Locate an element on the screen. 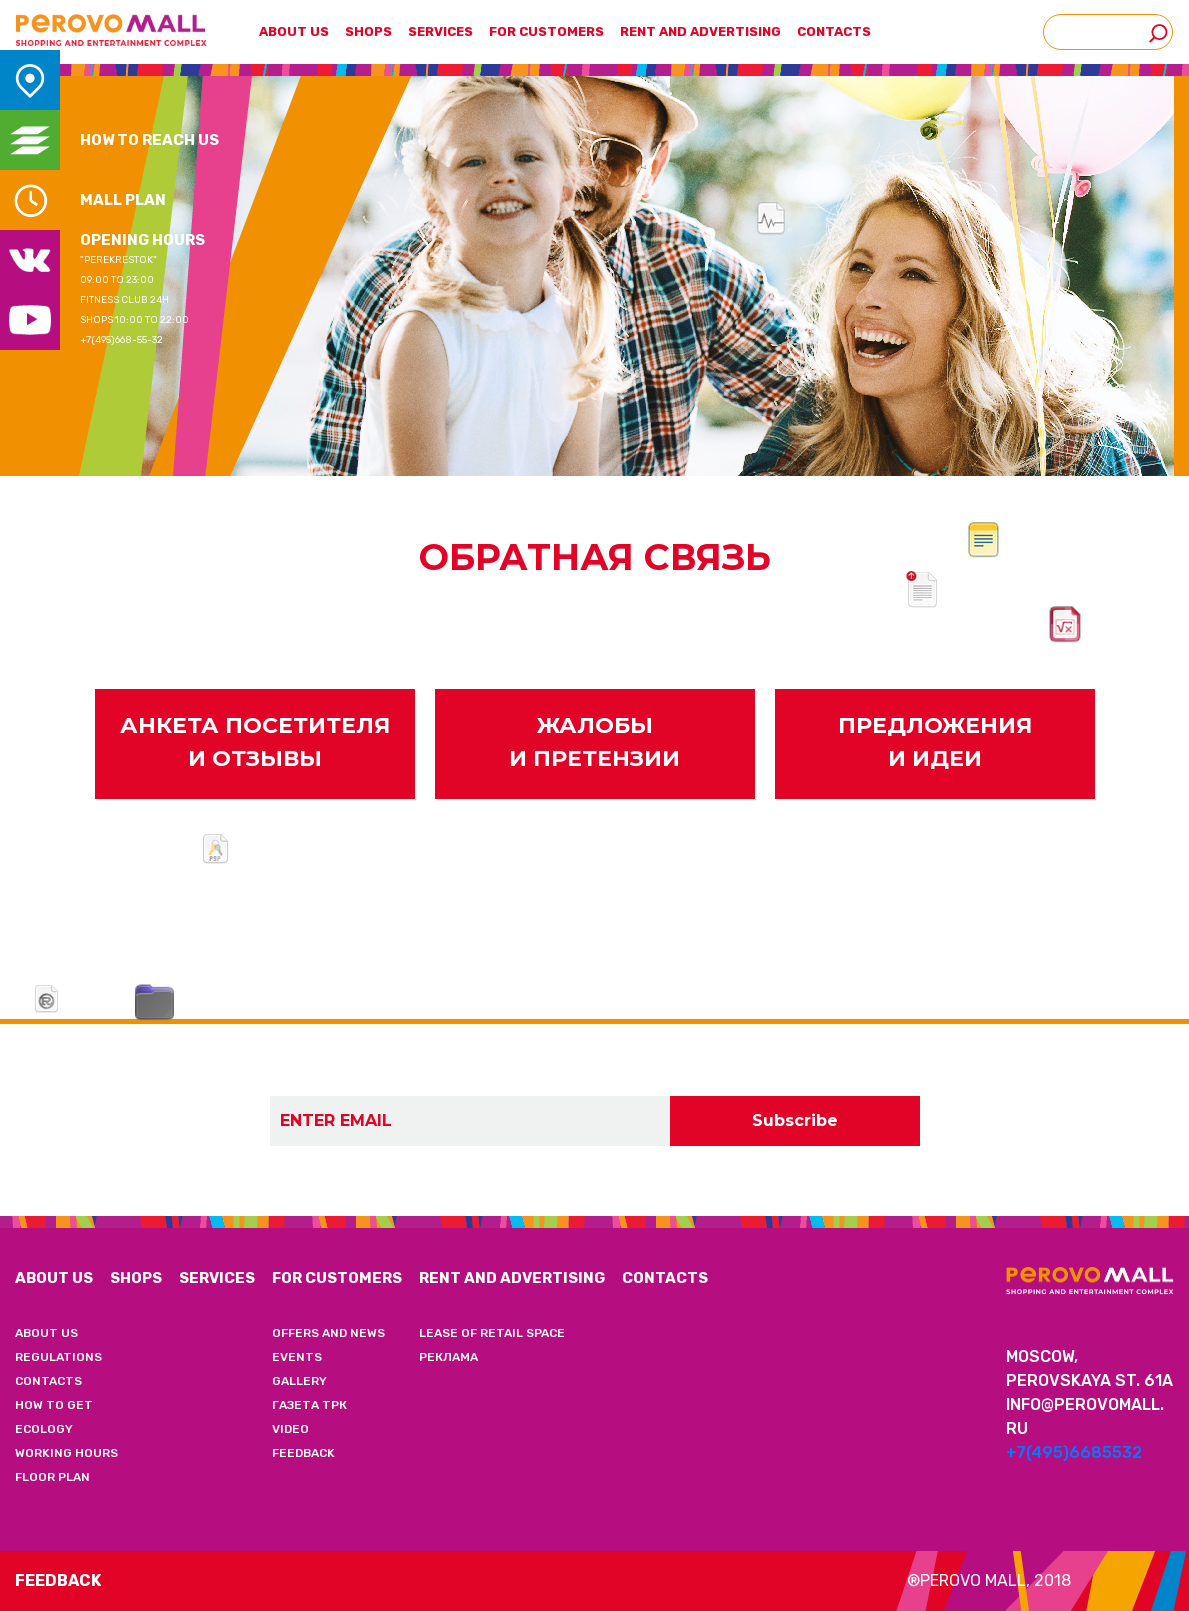 This screenshot has width=1189, height=1611. view system log file is located at coordinates (771, 218).